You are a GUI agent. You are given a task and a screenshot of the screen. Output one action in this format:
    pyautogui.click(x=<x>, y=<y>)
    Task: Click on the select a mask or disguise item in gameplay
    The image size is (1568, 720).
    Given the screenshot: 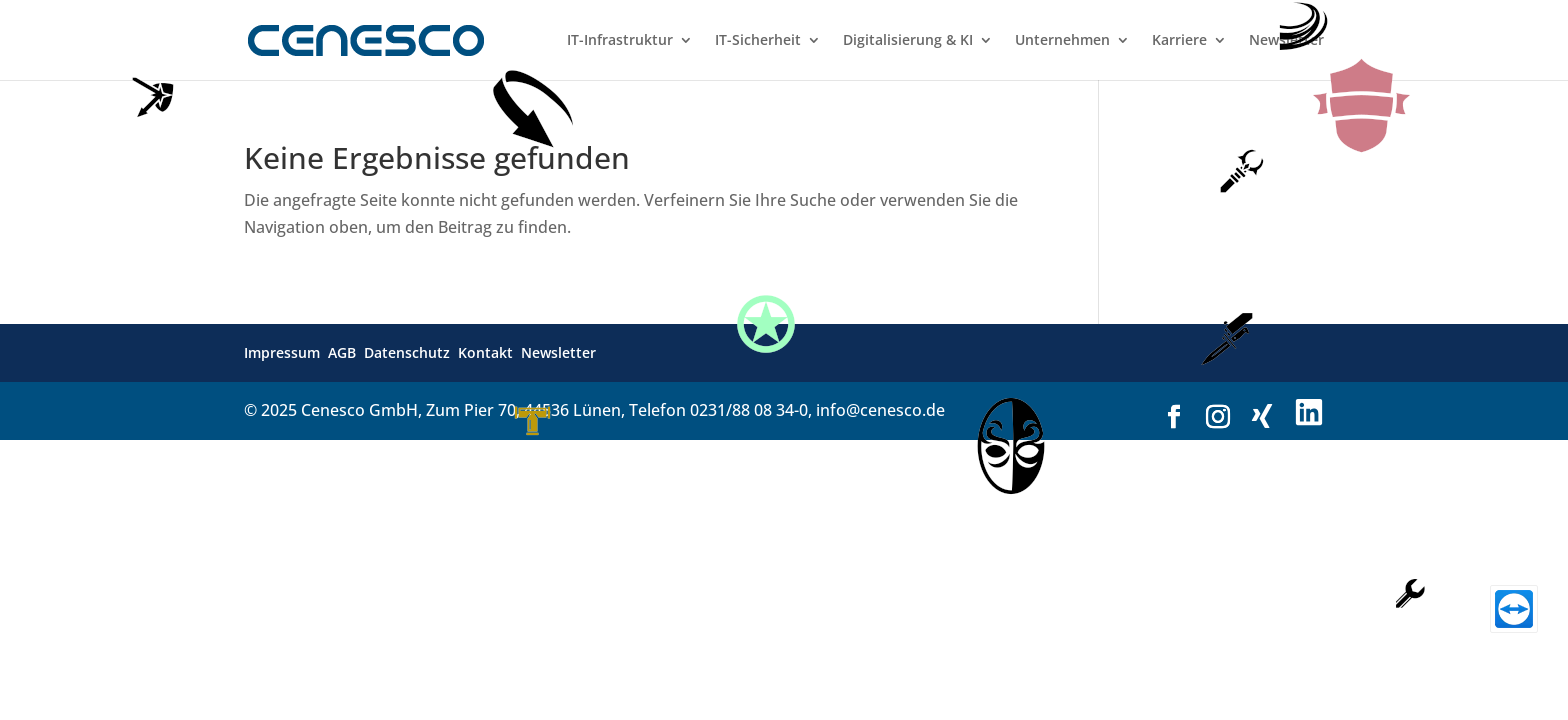 What is the action you would take?
    pyautogui.click(x=1011, y=446)
    